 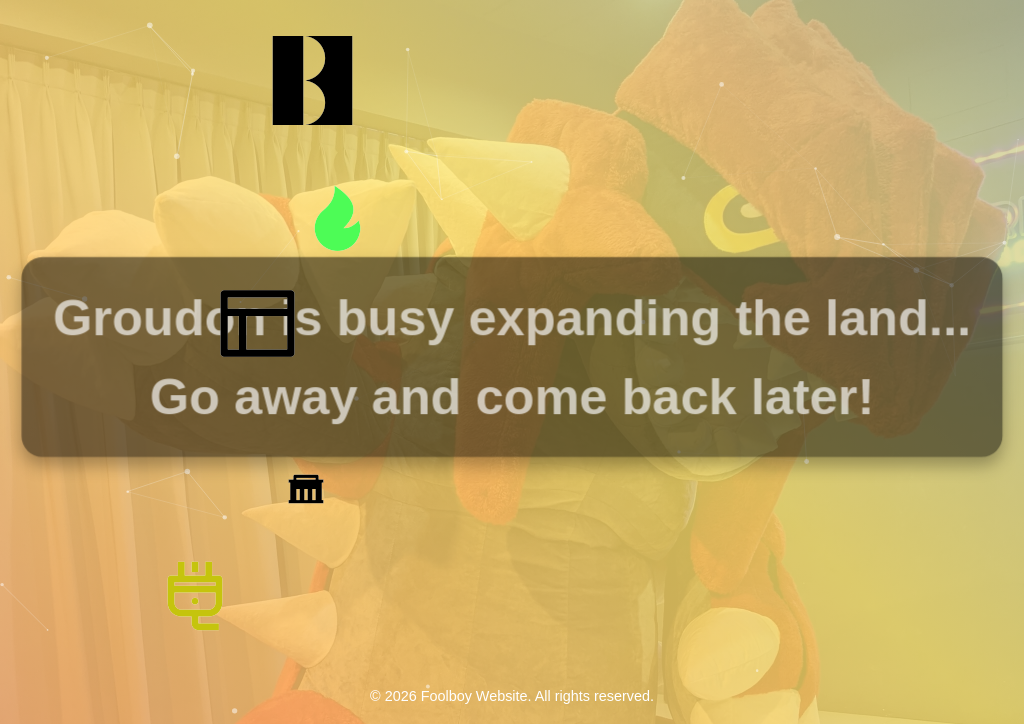 What do you see at coordinates (312, 80) in the screenshot?
I see `open the Backstage casting app` at bounding box center [312, 80].